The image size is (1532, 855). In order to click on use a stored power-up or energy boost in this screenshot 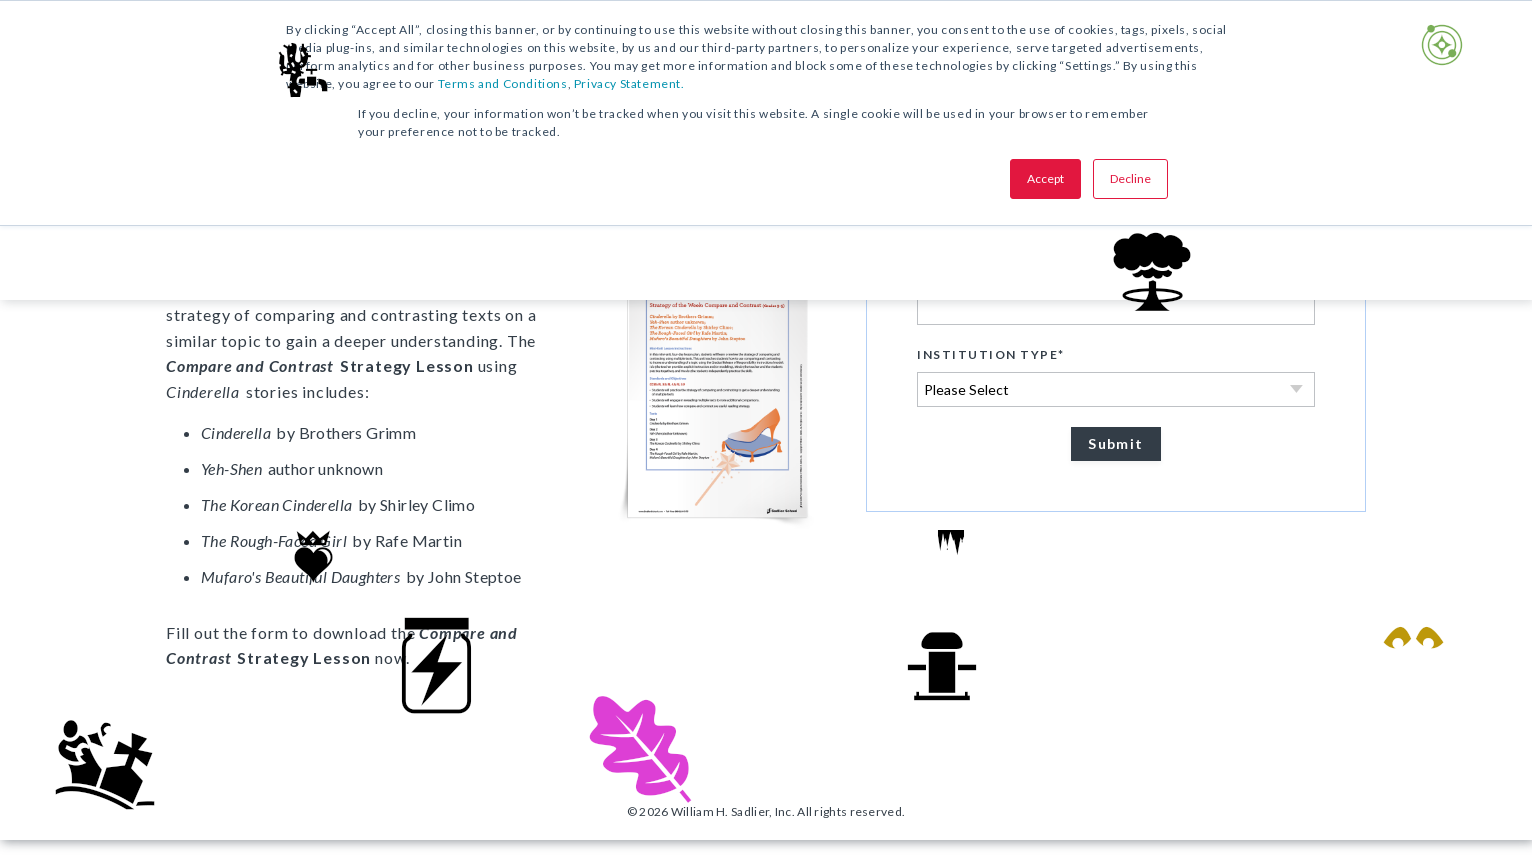, I will do `click(435, 664)`.